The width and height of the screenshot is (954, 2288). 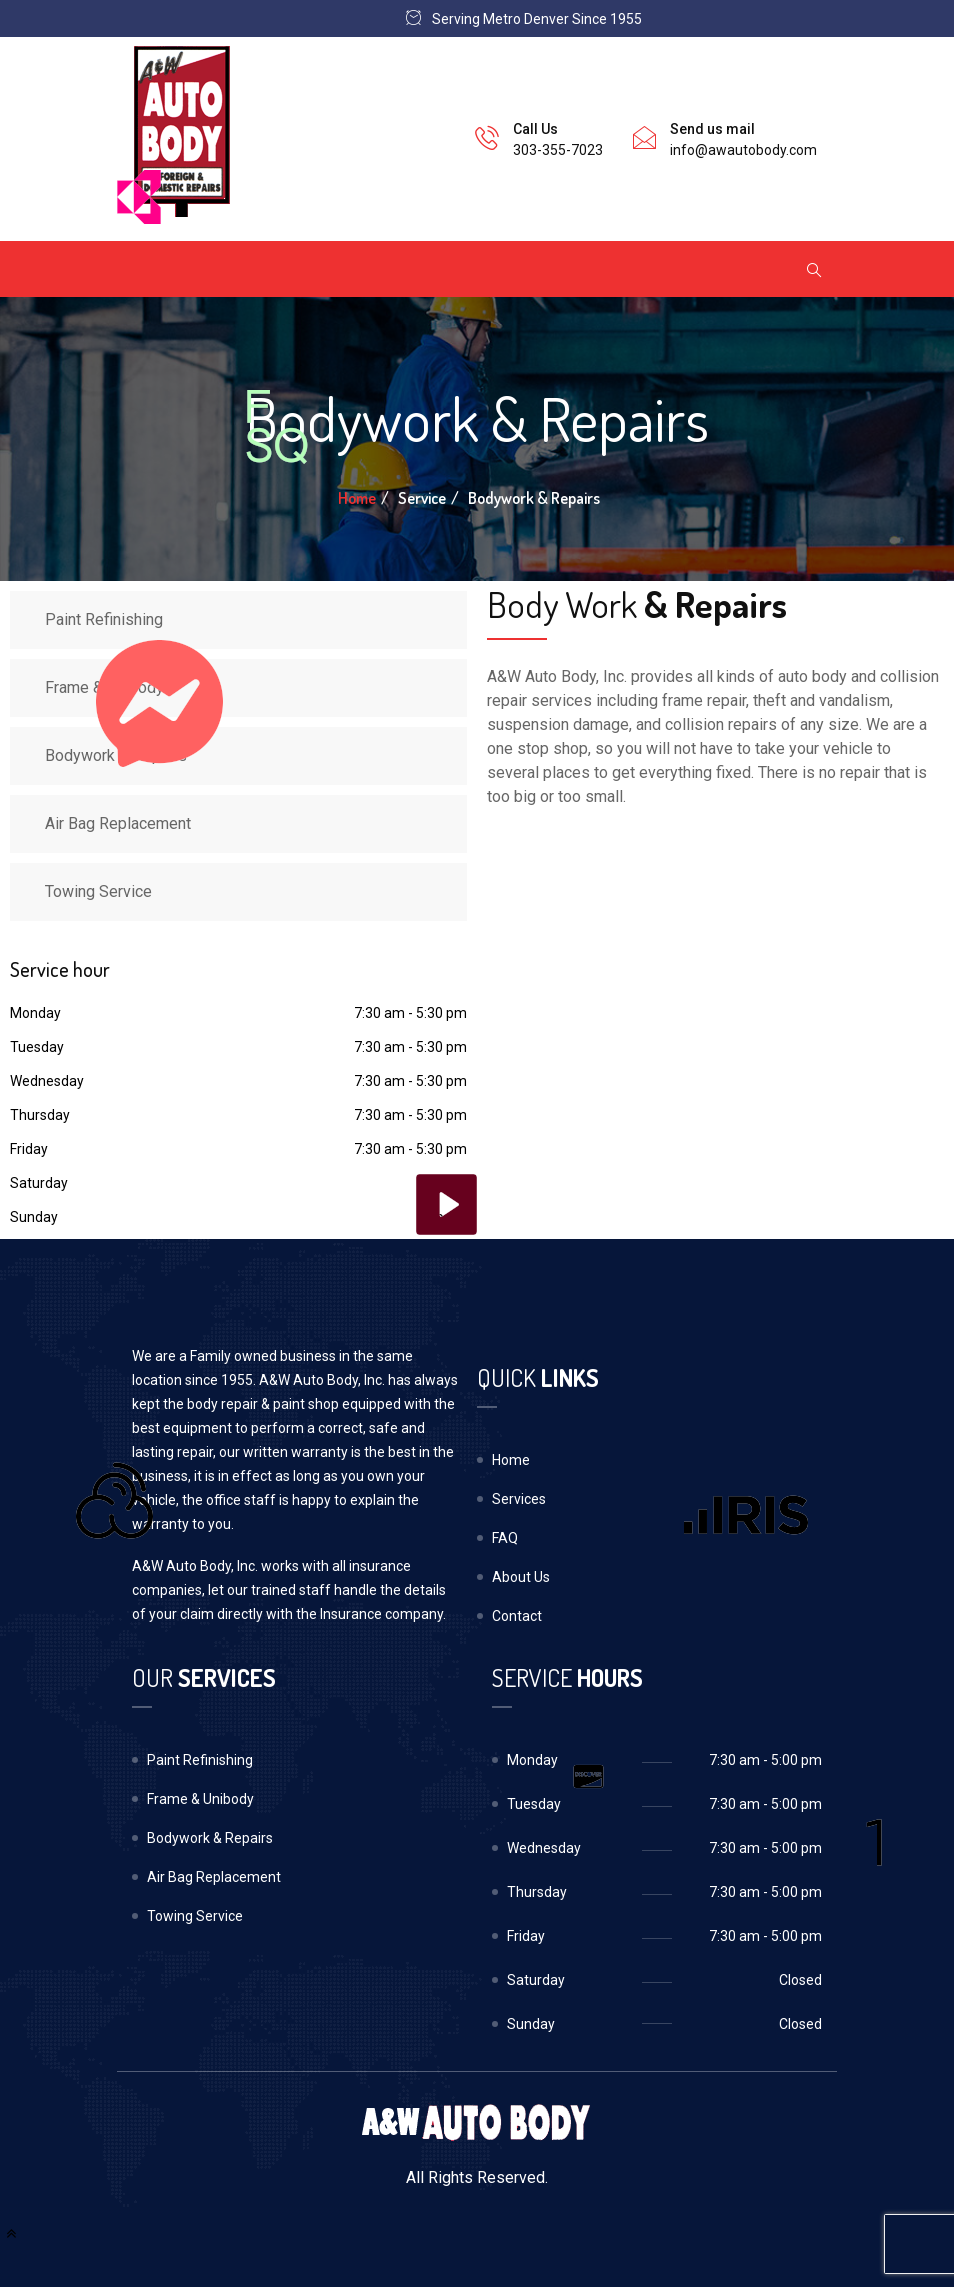 What do you see at coordinates (114, 1500) in the screenshot?
I see `sonarqube cloud logo` at bounding box center [114, 1500].